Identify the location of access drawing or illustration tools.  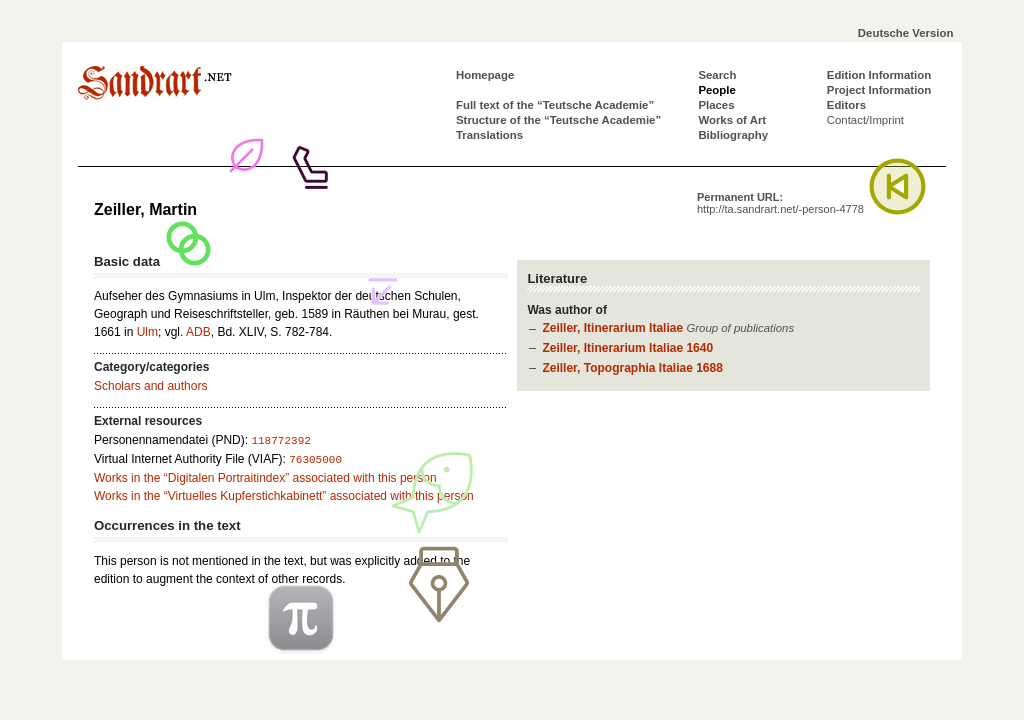
(439, 582).